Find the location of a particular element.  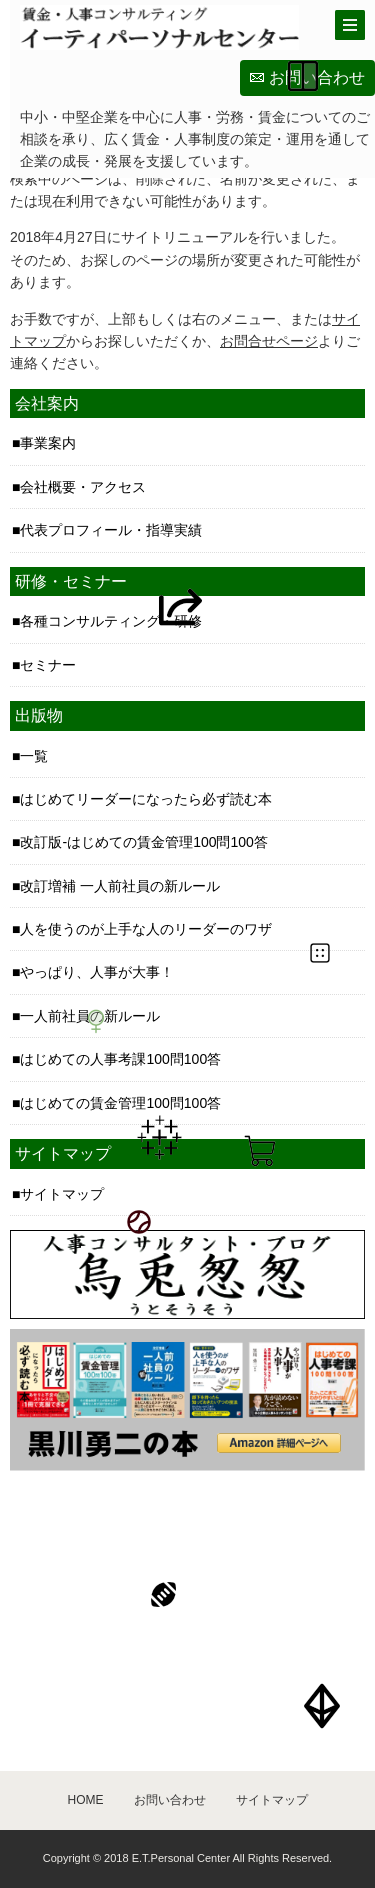

indicates female gender option is located at coordinates (96, 1021).